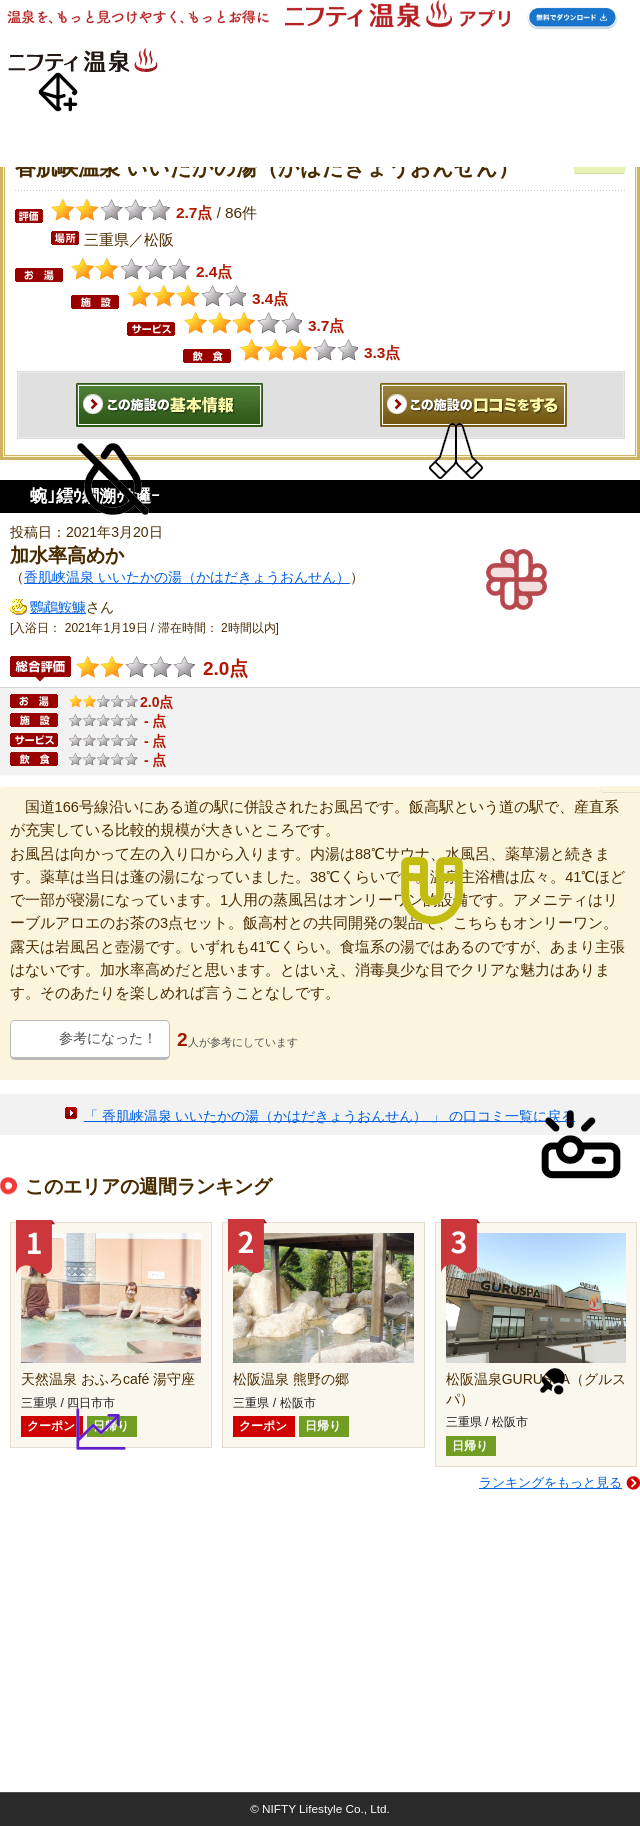  I want to click on disable water or liquid-related features, so click(113, 479).